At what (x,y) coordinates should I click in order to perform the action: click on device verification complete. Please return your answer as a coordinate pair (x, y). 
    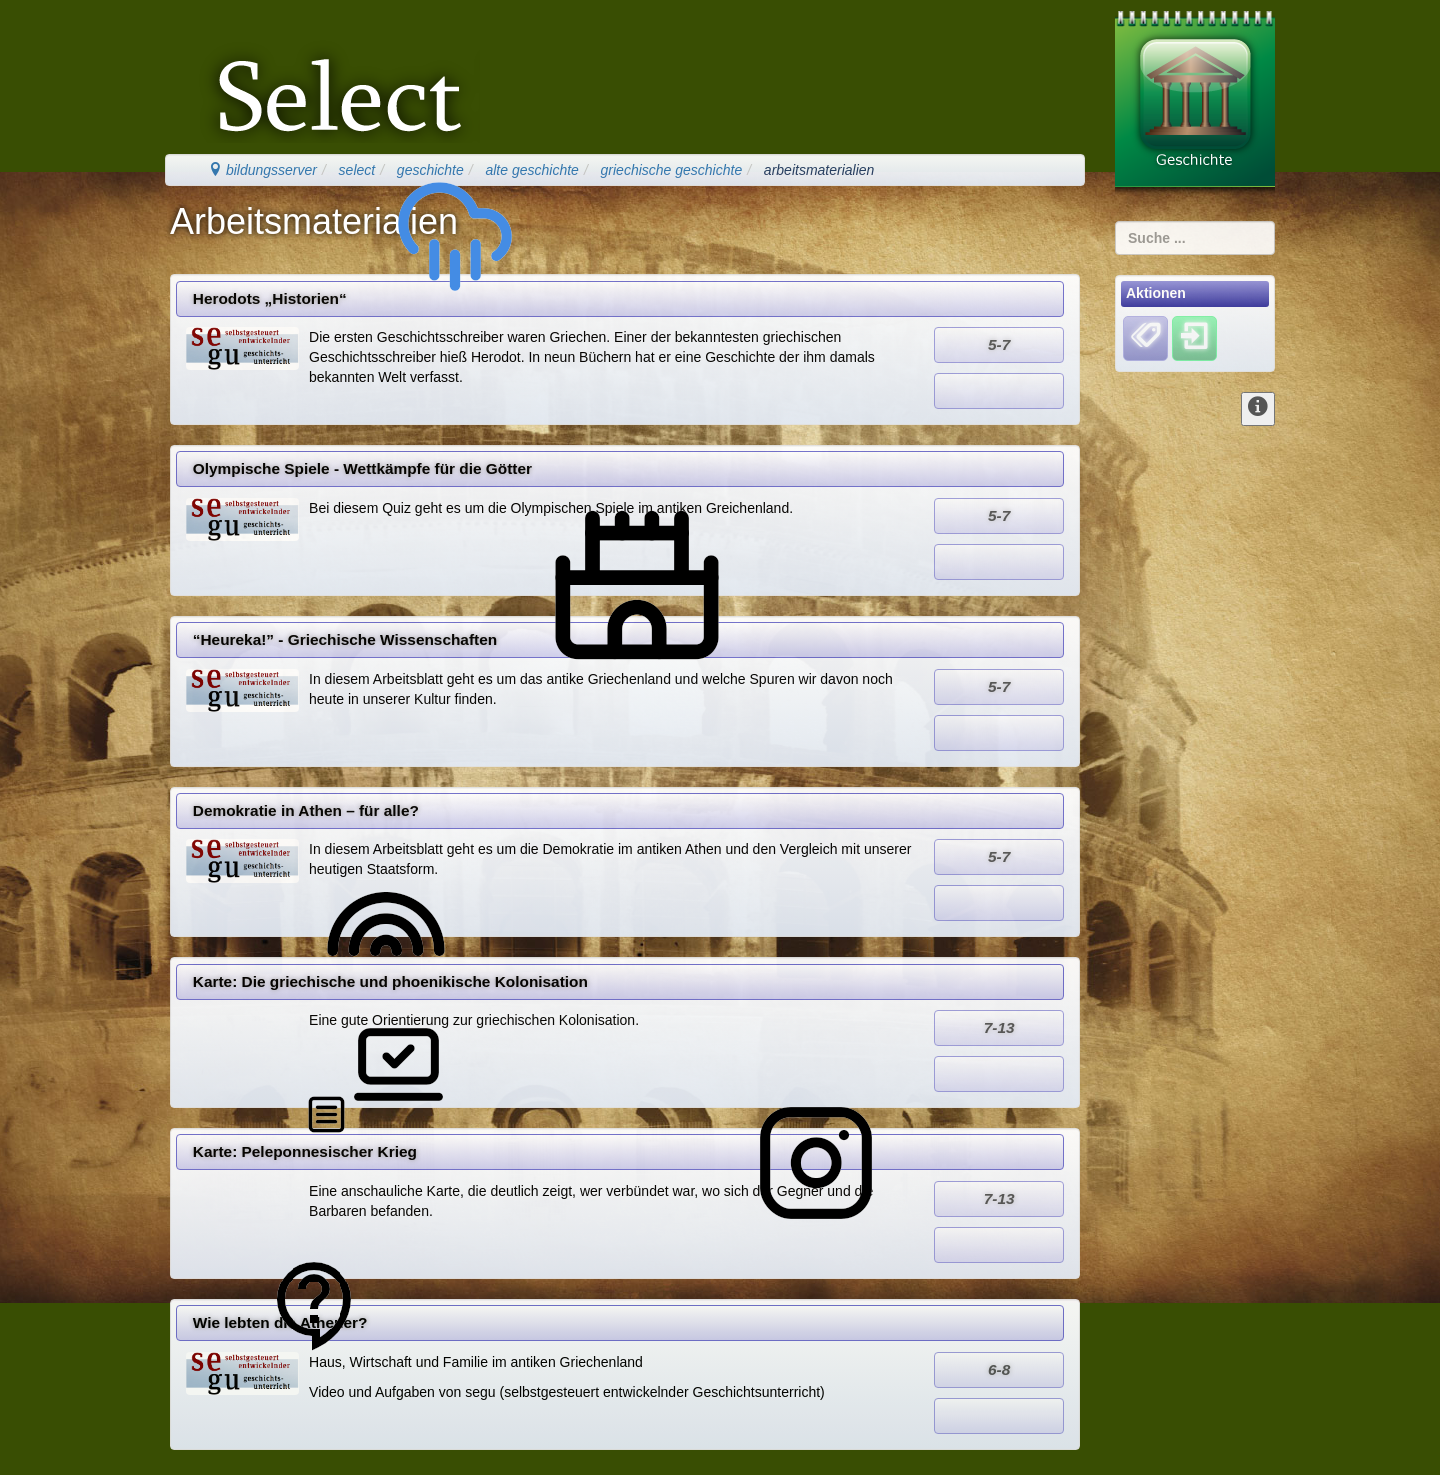
    Looking at the image, I should click on (398, 1064).